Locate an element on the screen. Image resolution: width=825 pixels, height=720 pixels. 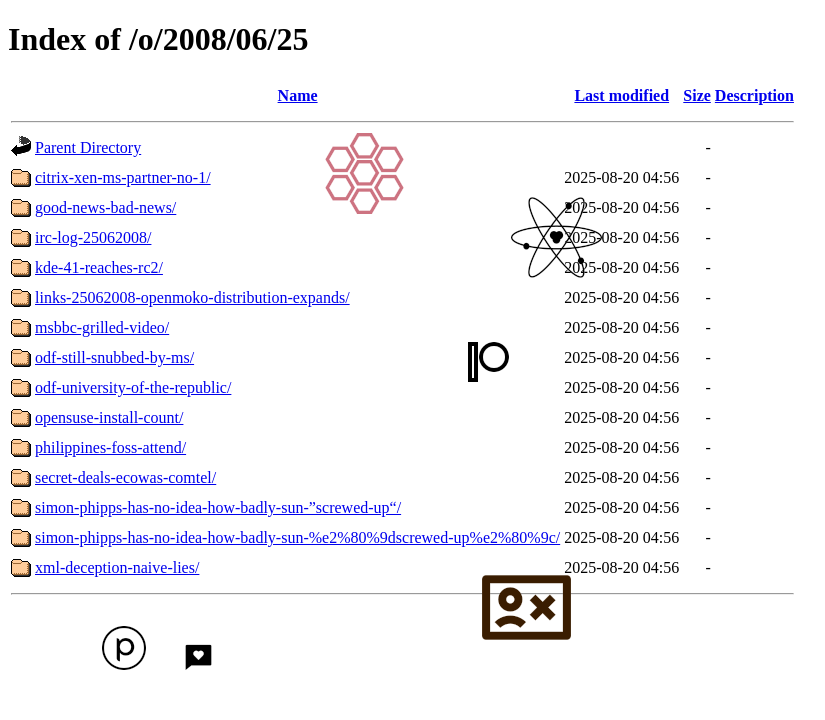
neutralinojs framework logo is located at coordinates (556, 237).